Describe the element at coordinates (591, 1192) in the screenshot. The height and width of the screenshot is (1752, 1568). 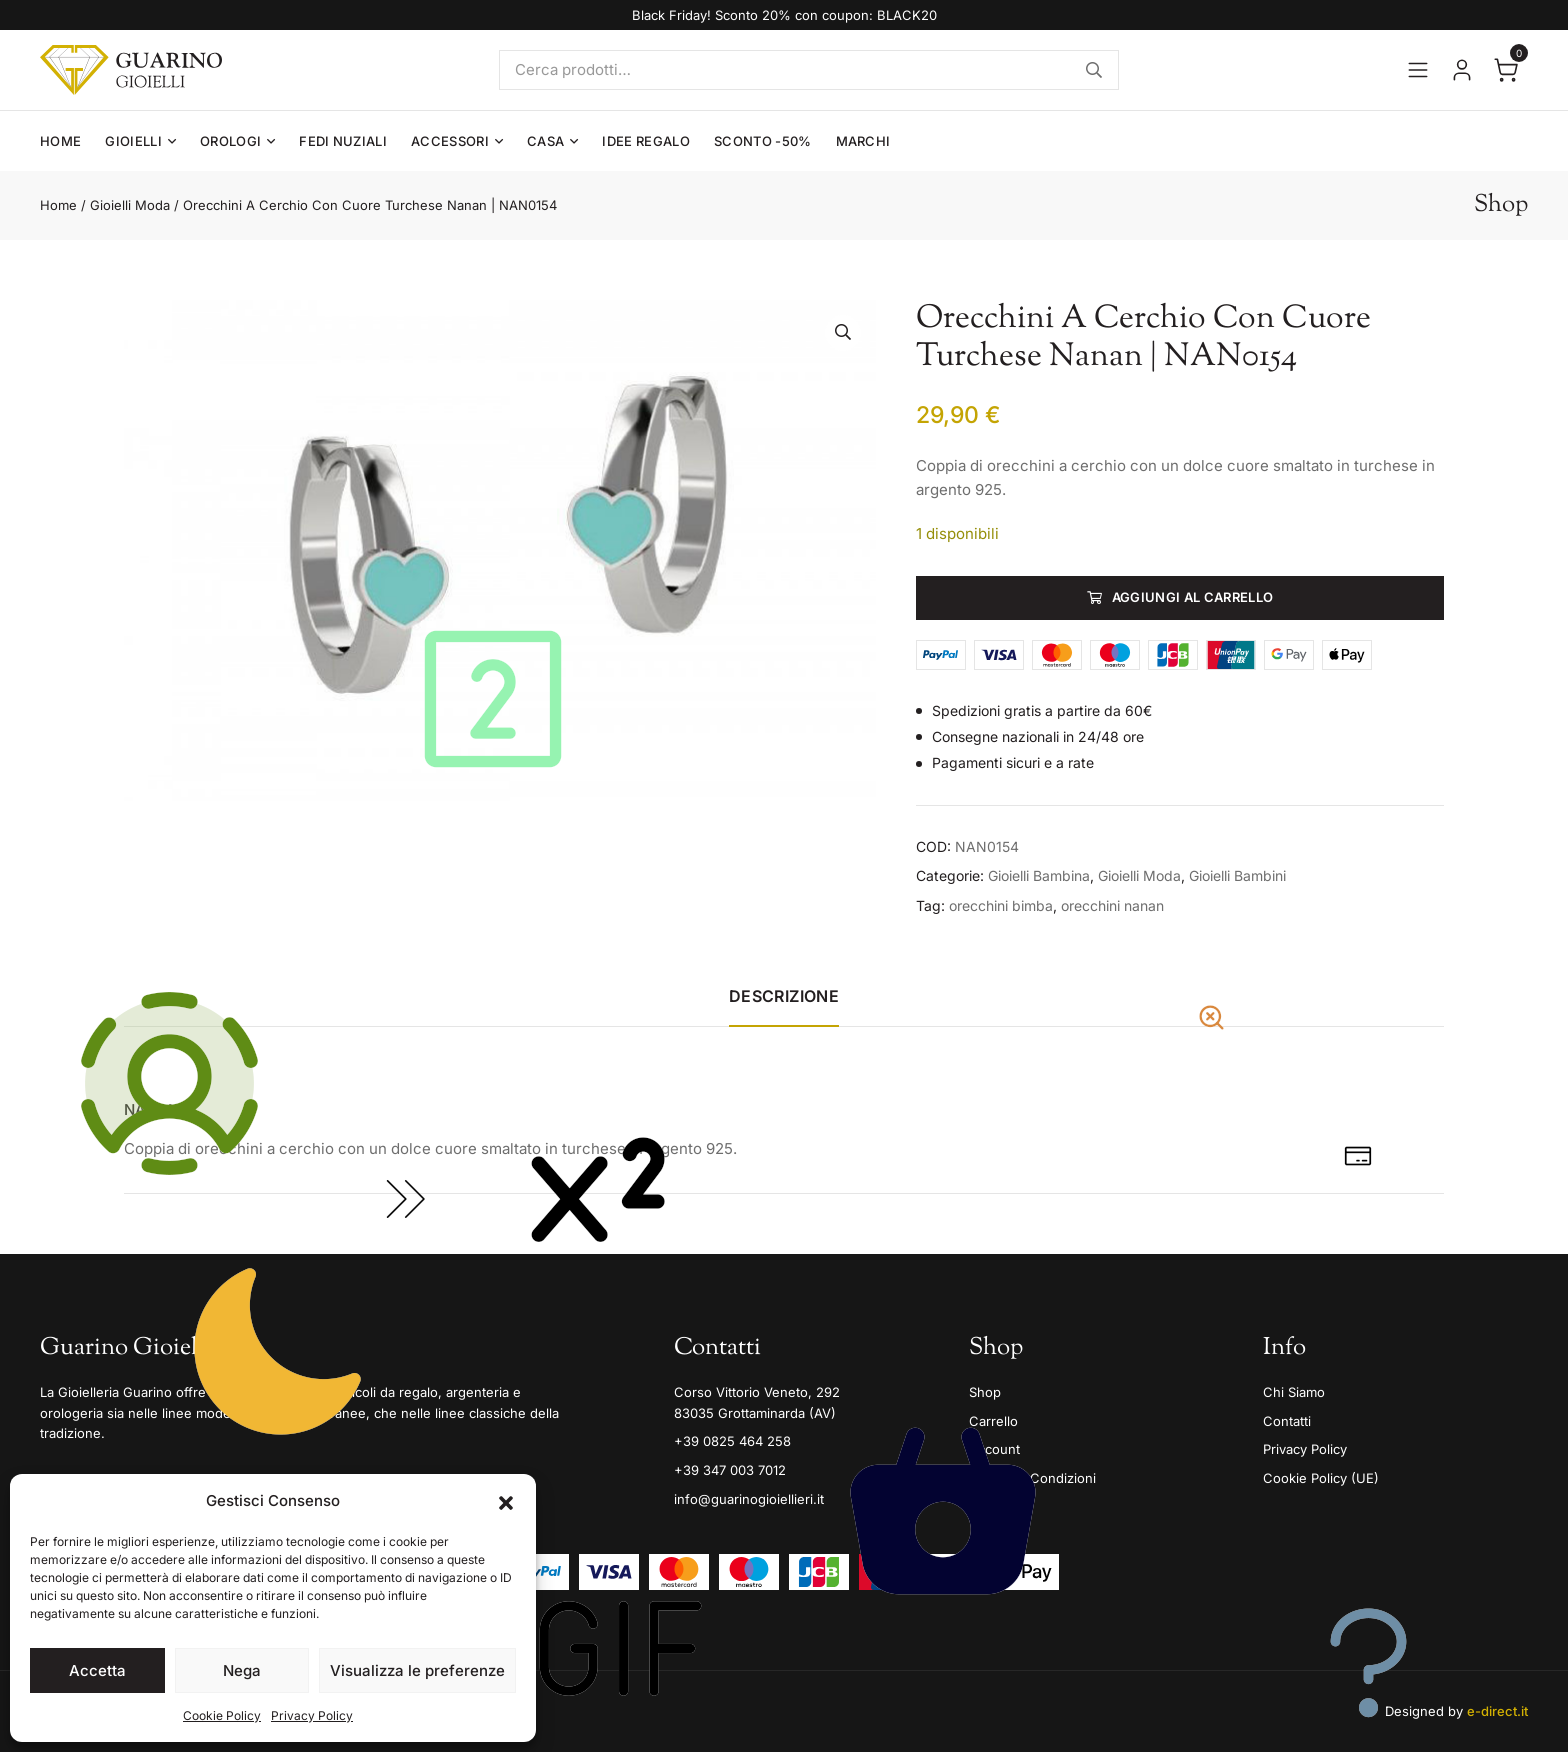
I see `format text as superscript` at that location.